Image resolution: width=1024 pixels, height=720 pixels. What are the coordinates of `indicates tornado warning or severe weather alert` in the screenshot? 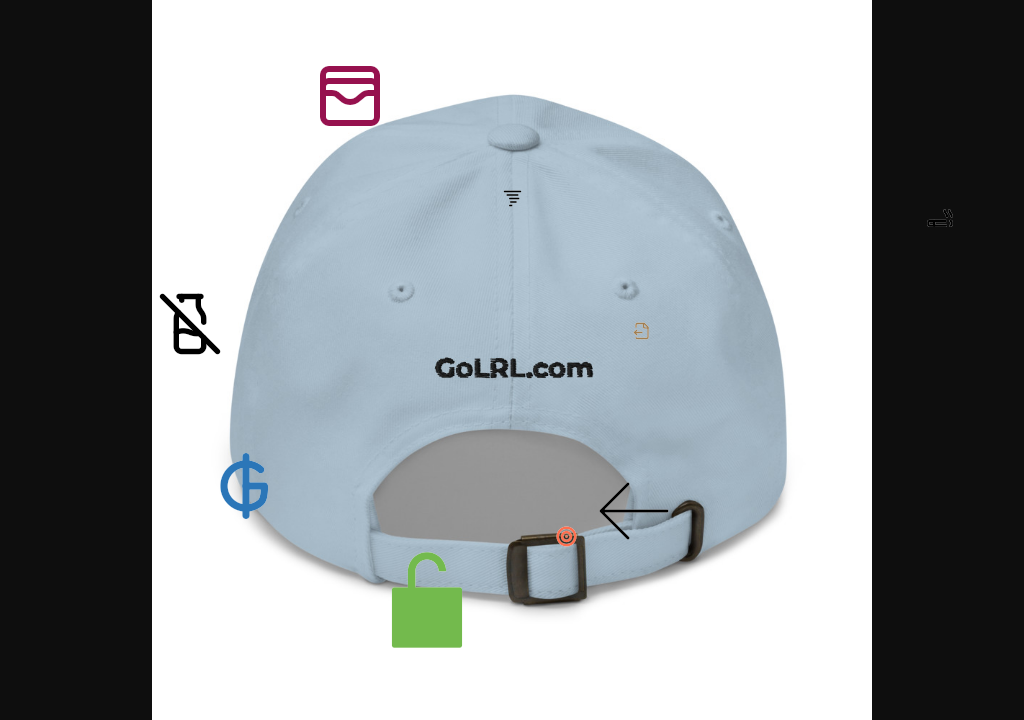 It's located at (512, 198).